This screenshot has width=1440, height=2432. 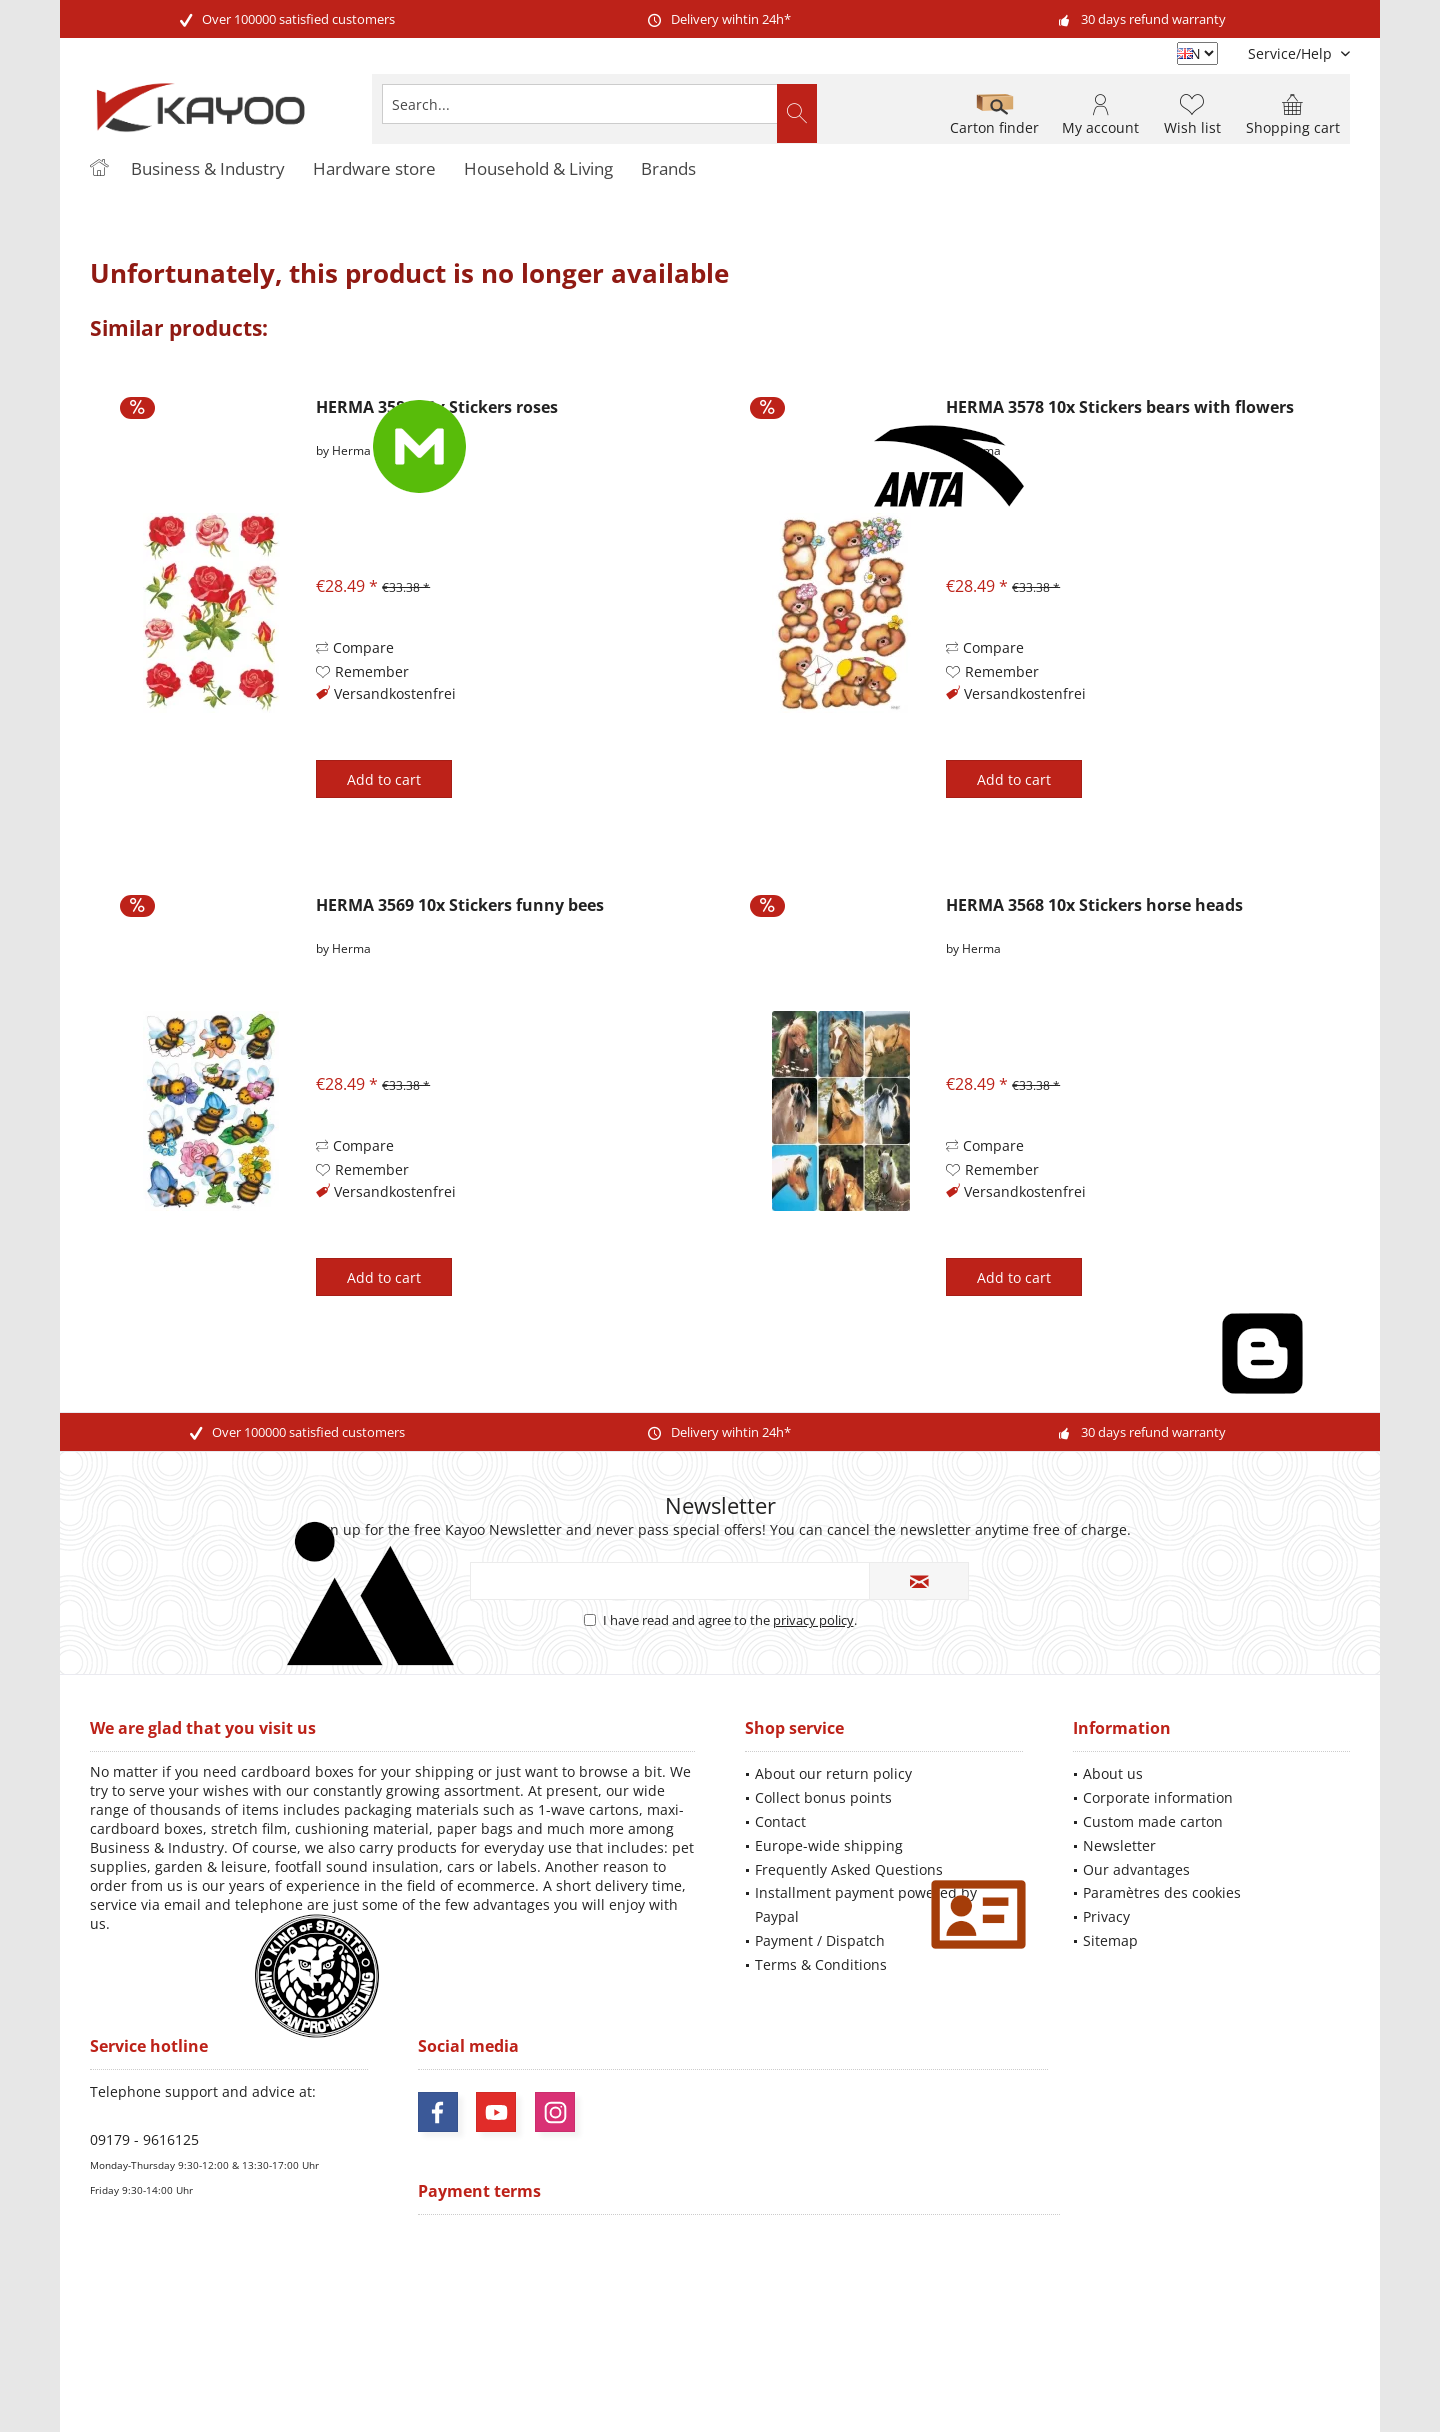 What do you see at coordinates (1262, 1353) in the screenshot?
I see `open the Blogger app` at bounding box center [1262, 1353].